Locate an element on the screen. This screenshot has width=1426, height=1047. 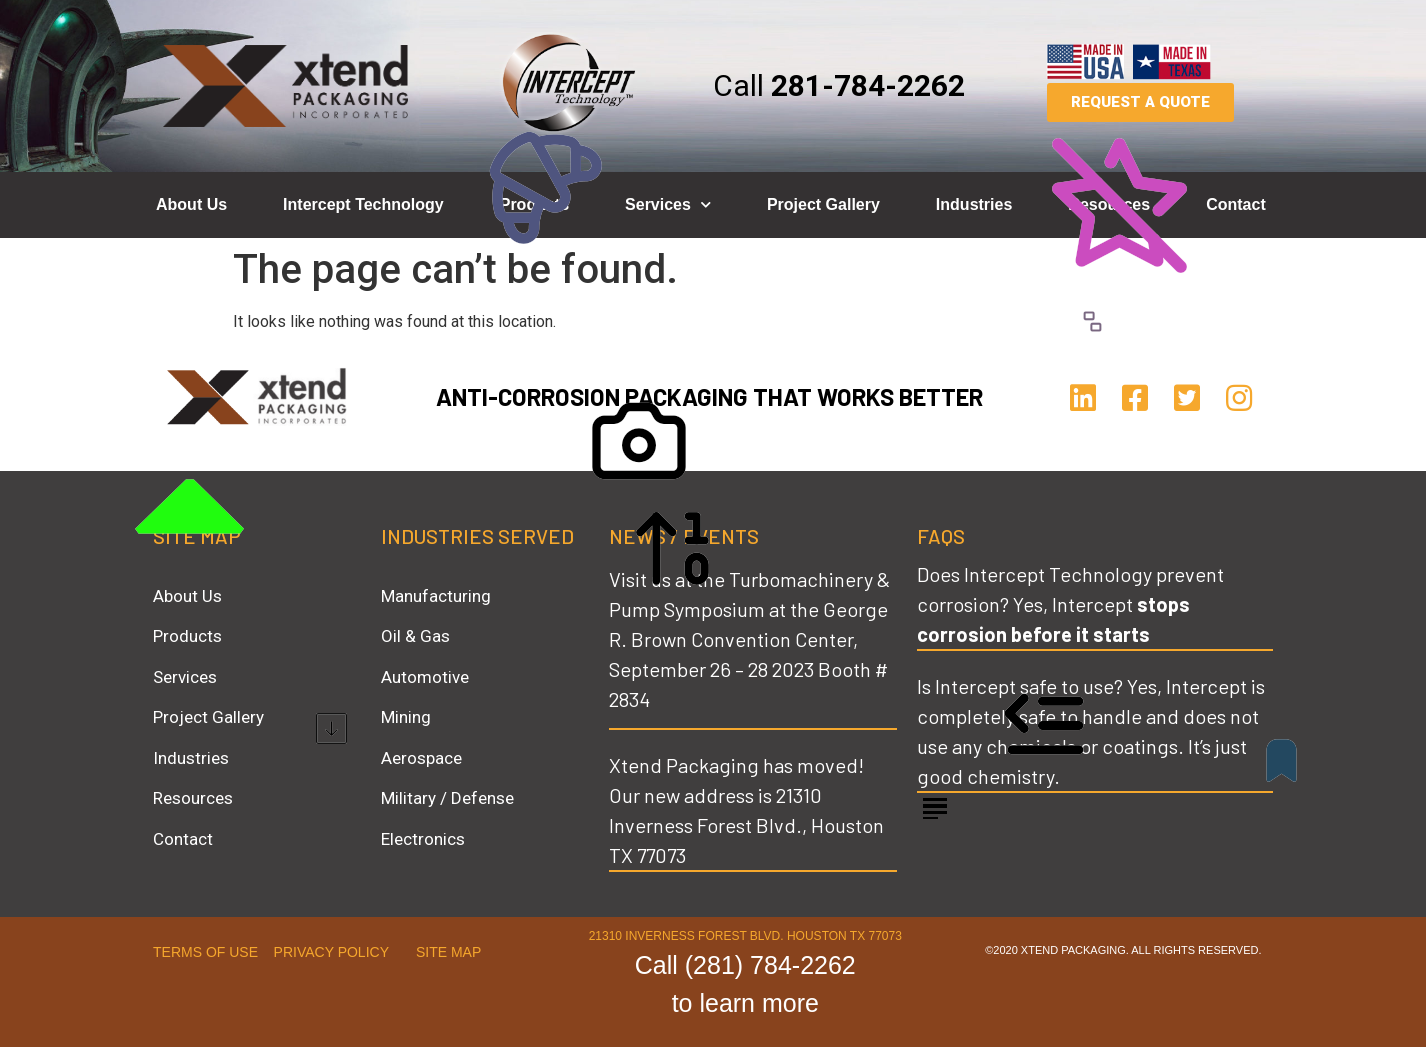
download file or content is located at coordinates (331, 728).